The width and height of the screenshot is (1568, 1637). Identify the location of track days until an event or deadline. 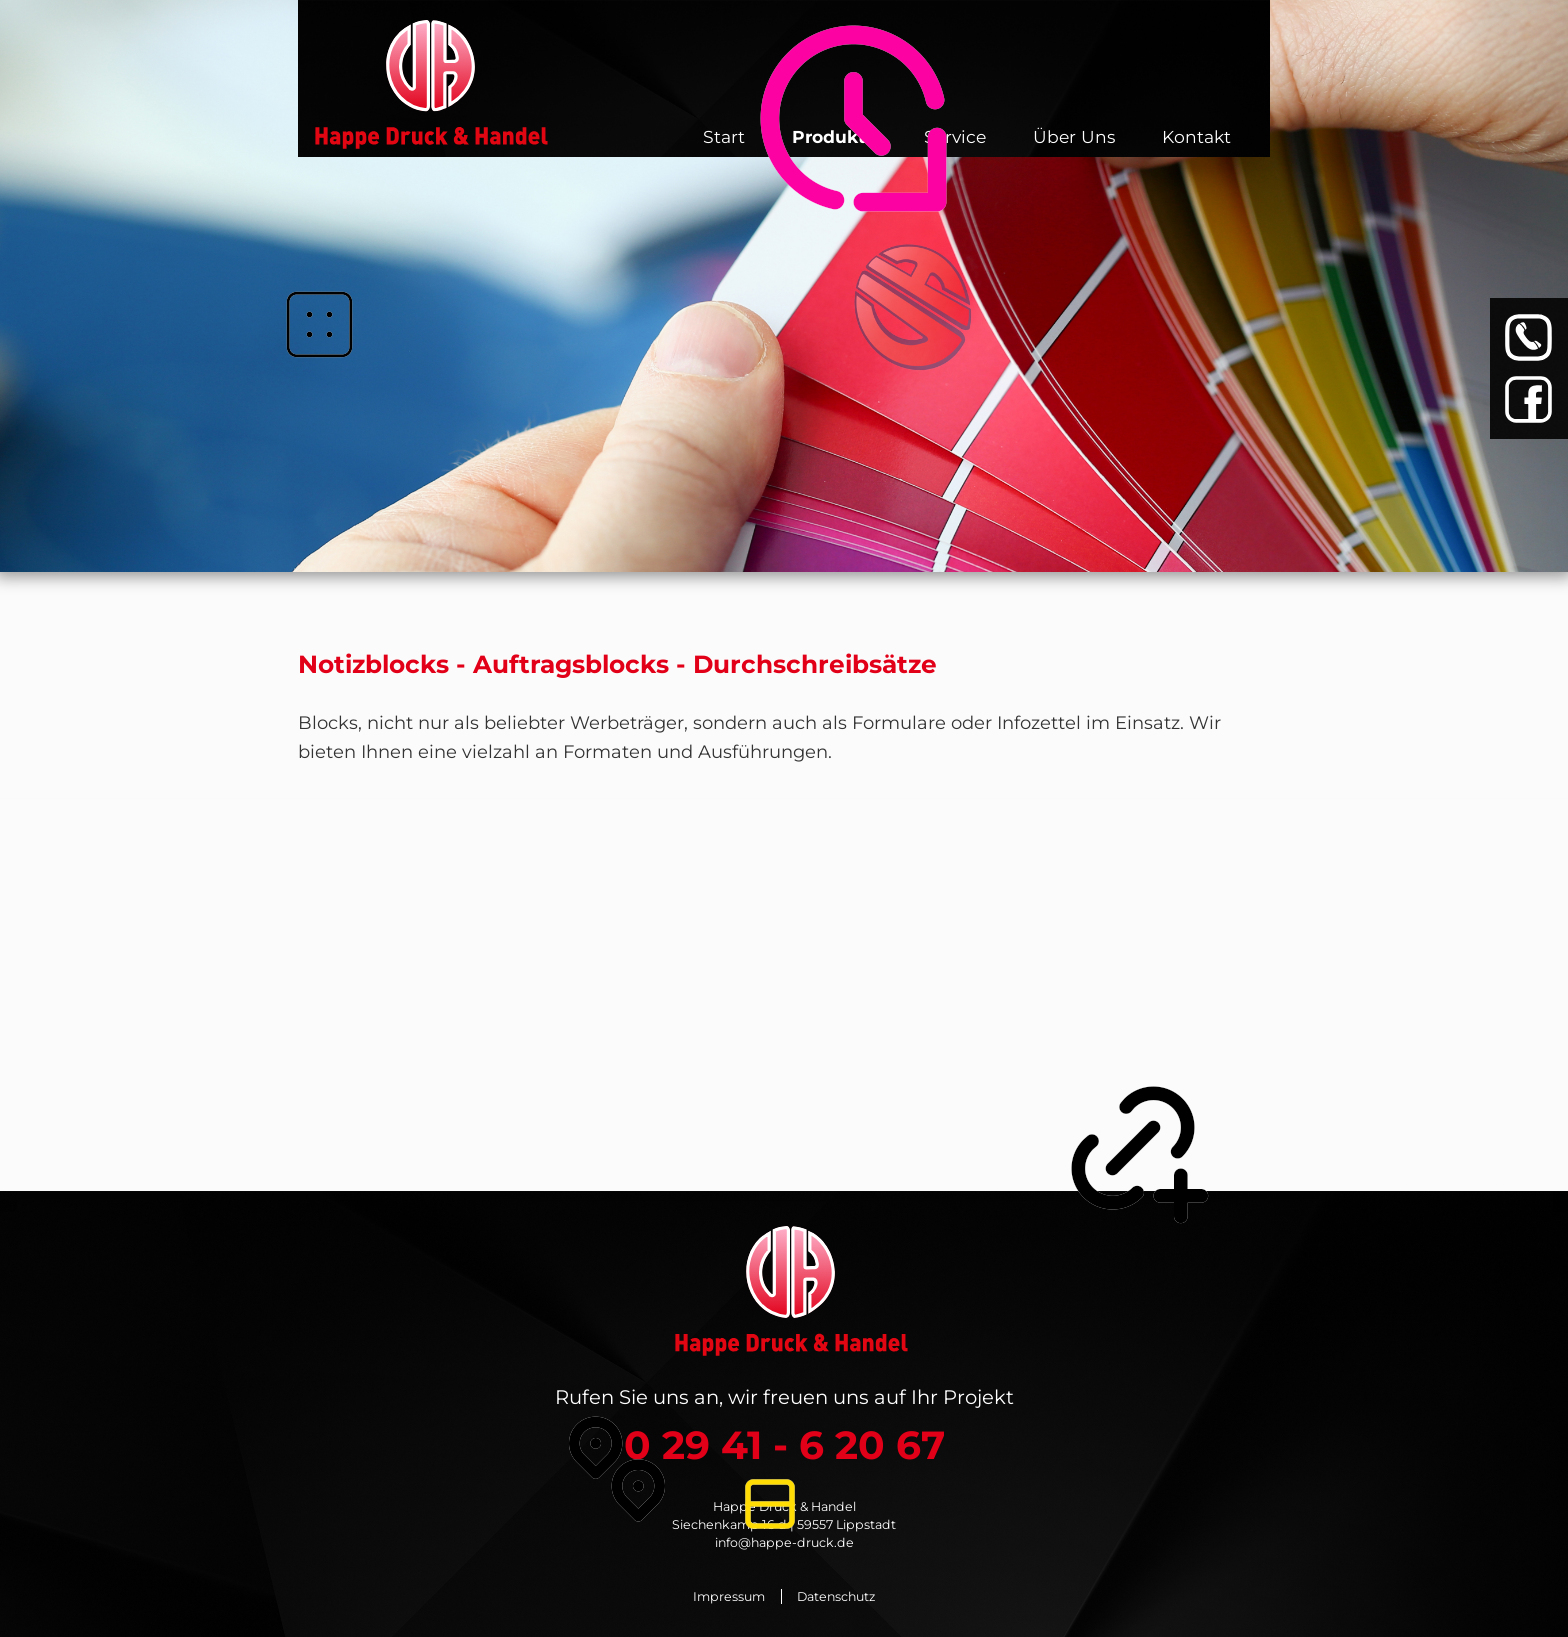
(853, 118).